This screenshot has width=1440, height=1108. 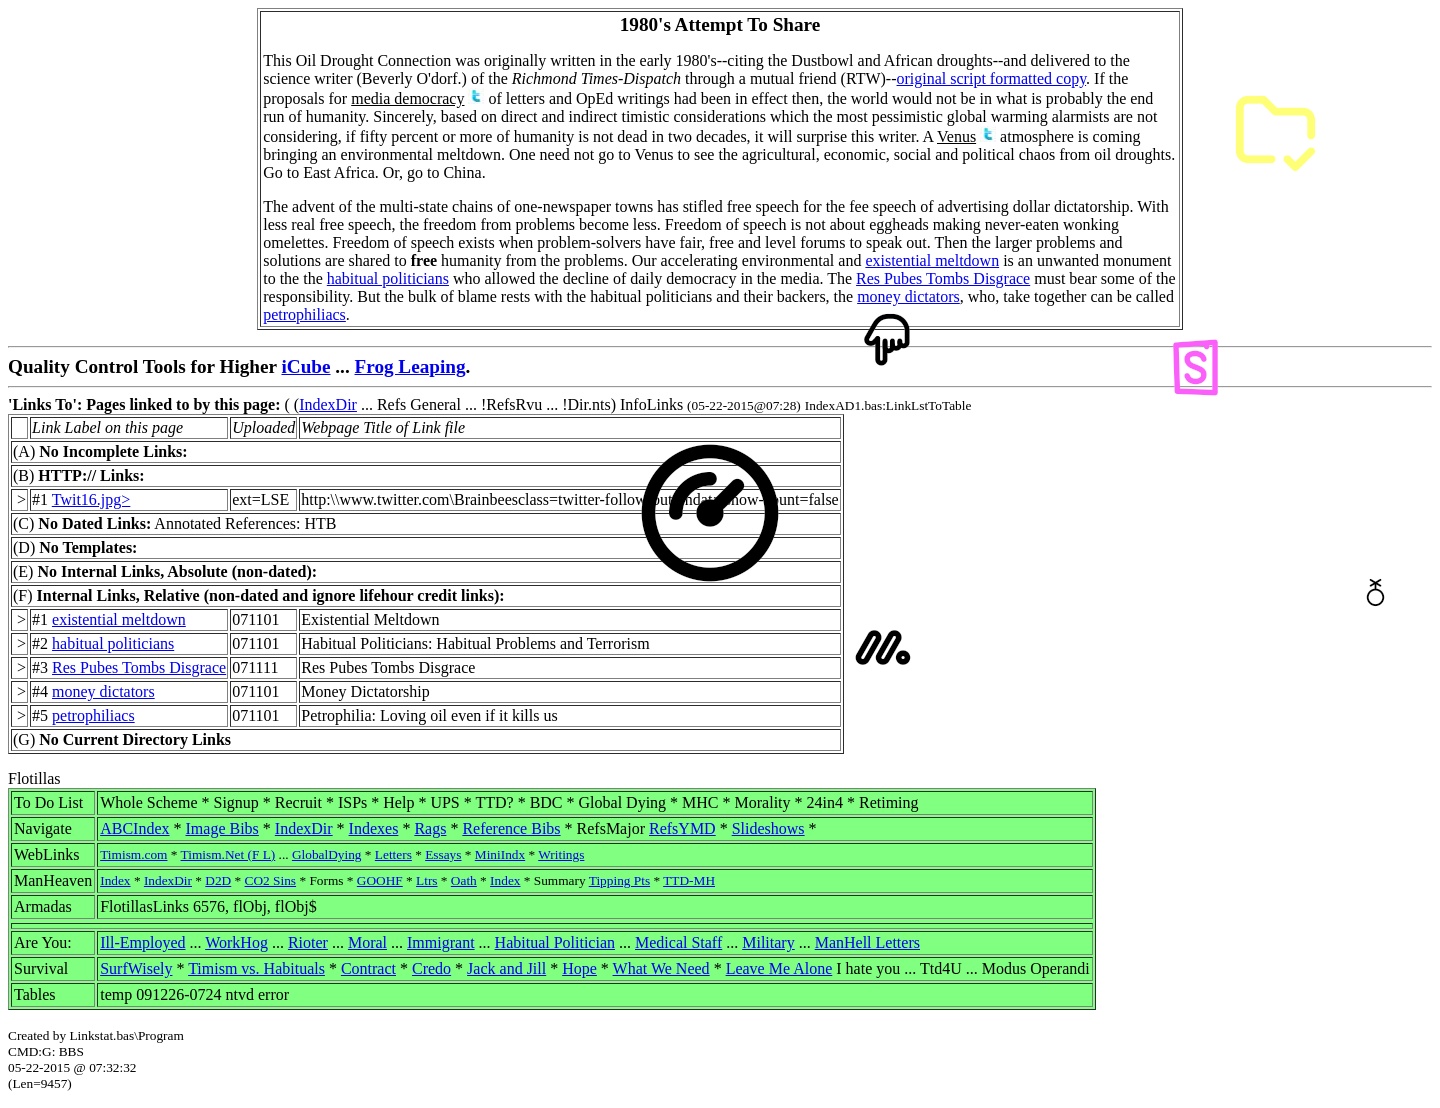 What do you see at coordinates (1195, 367) in the screenshot?
I see `open Storybook documentation` at bounding box center [1195, 367].